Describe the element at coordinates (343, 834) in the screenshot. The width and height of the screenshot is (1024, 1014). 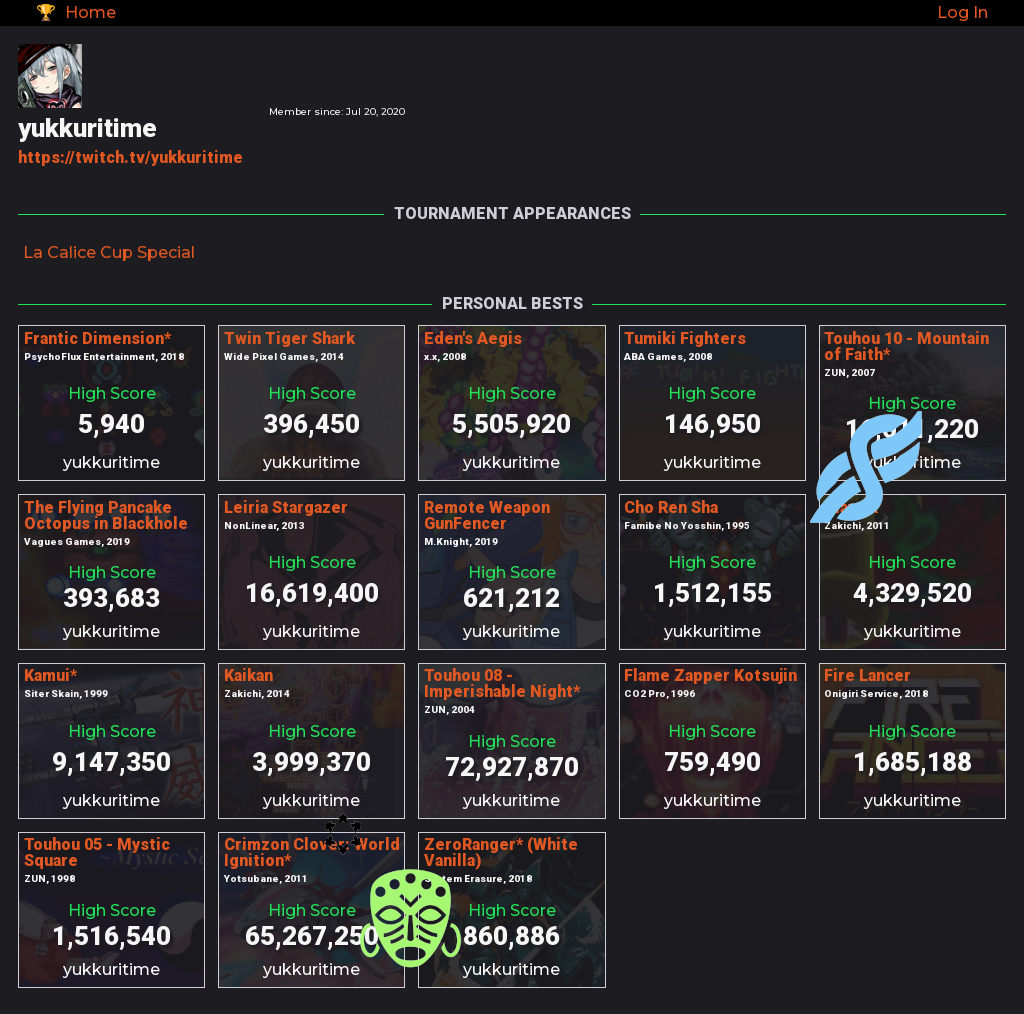
I see `view players in a game lobby` at that location.